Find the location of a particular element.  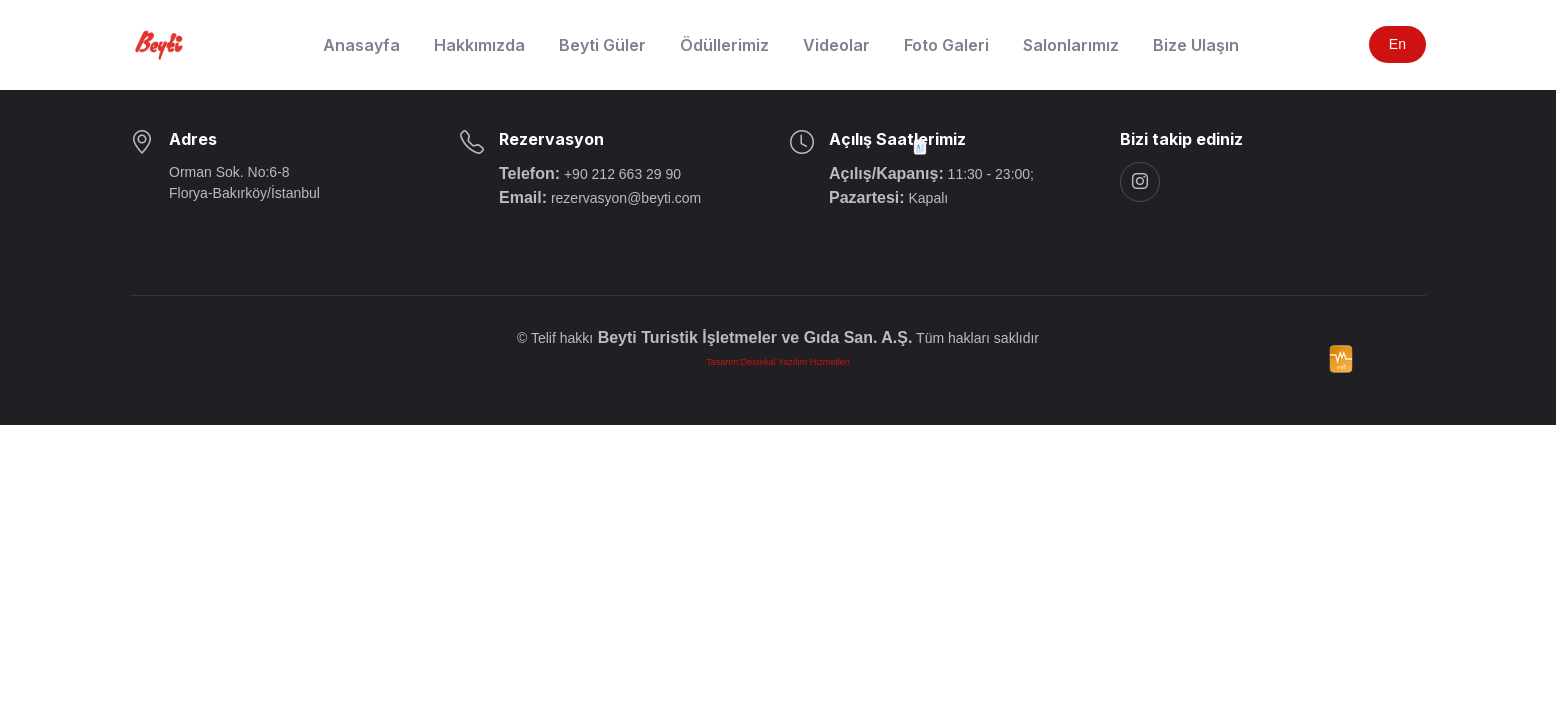

open a text document file is located at coordinates (920, 147).